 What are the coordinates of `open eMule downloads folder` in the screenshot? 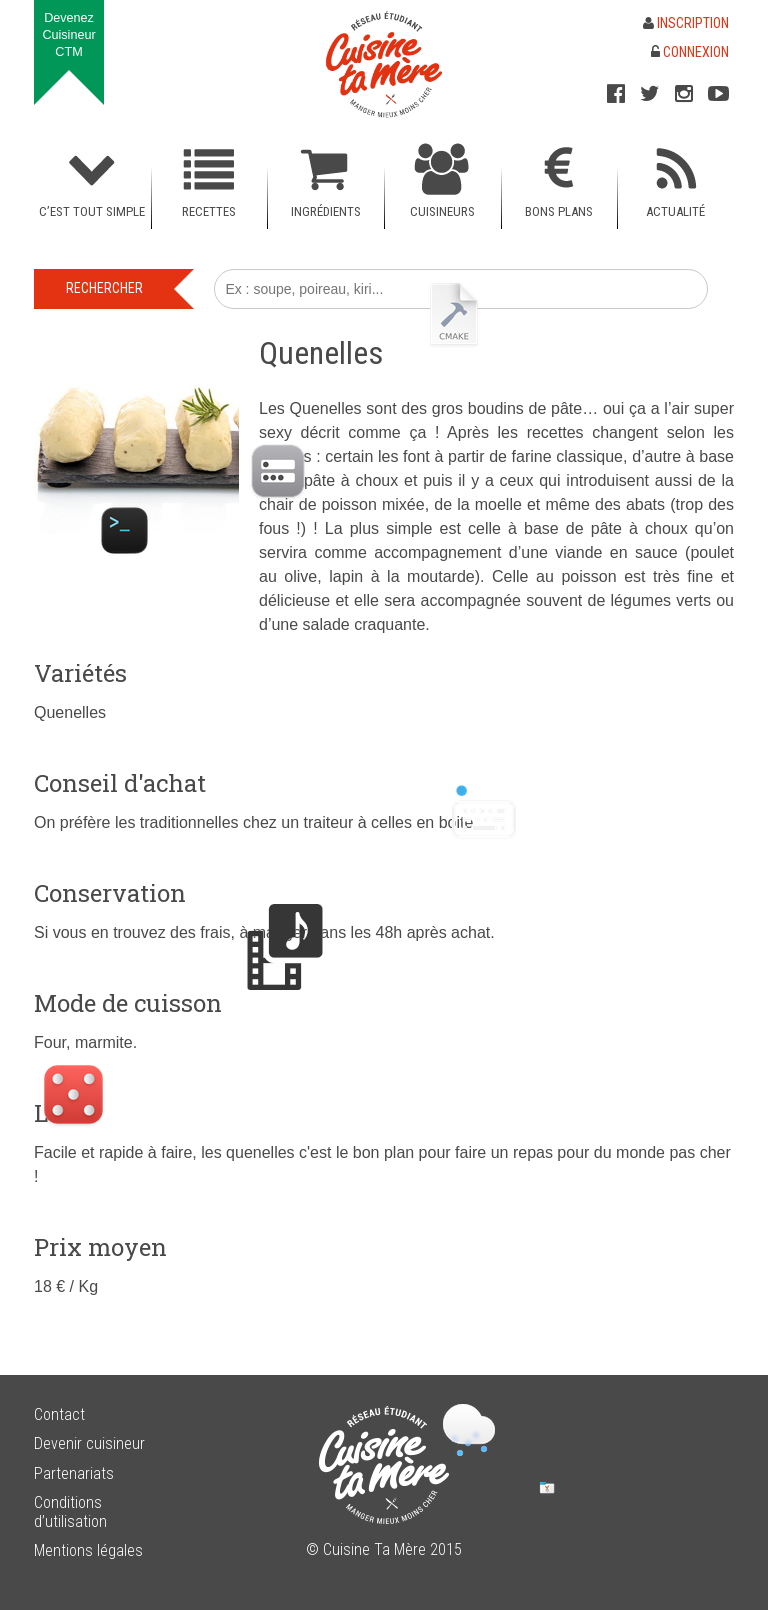 It's located at (547, 1488).